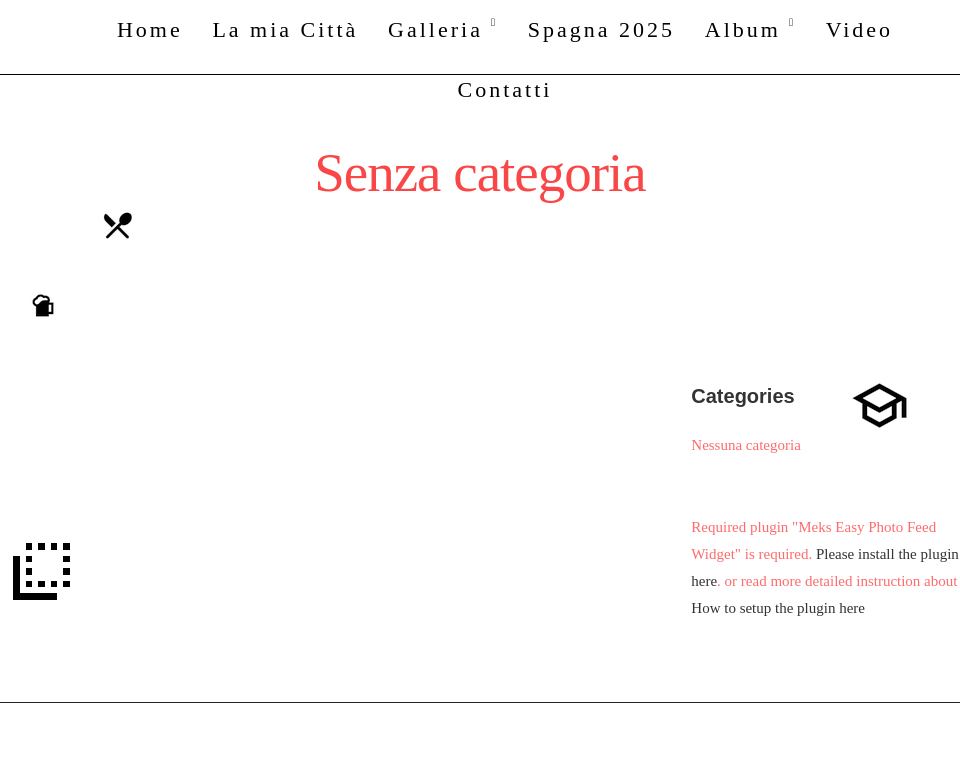 This screenshot has width=960, height=762. Describe the element at coordinates (41, 571) in the screenshot. I see `send element to back of layer stack` at that location.